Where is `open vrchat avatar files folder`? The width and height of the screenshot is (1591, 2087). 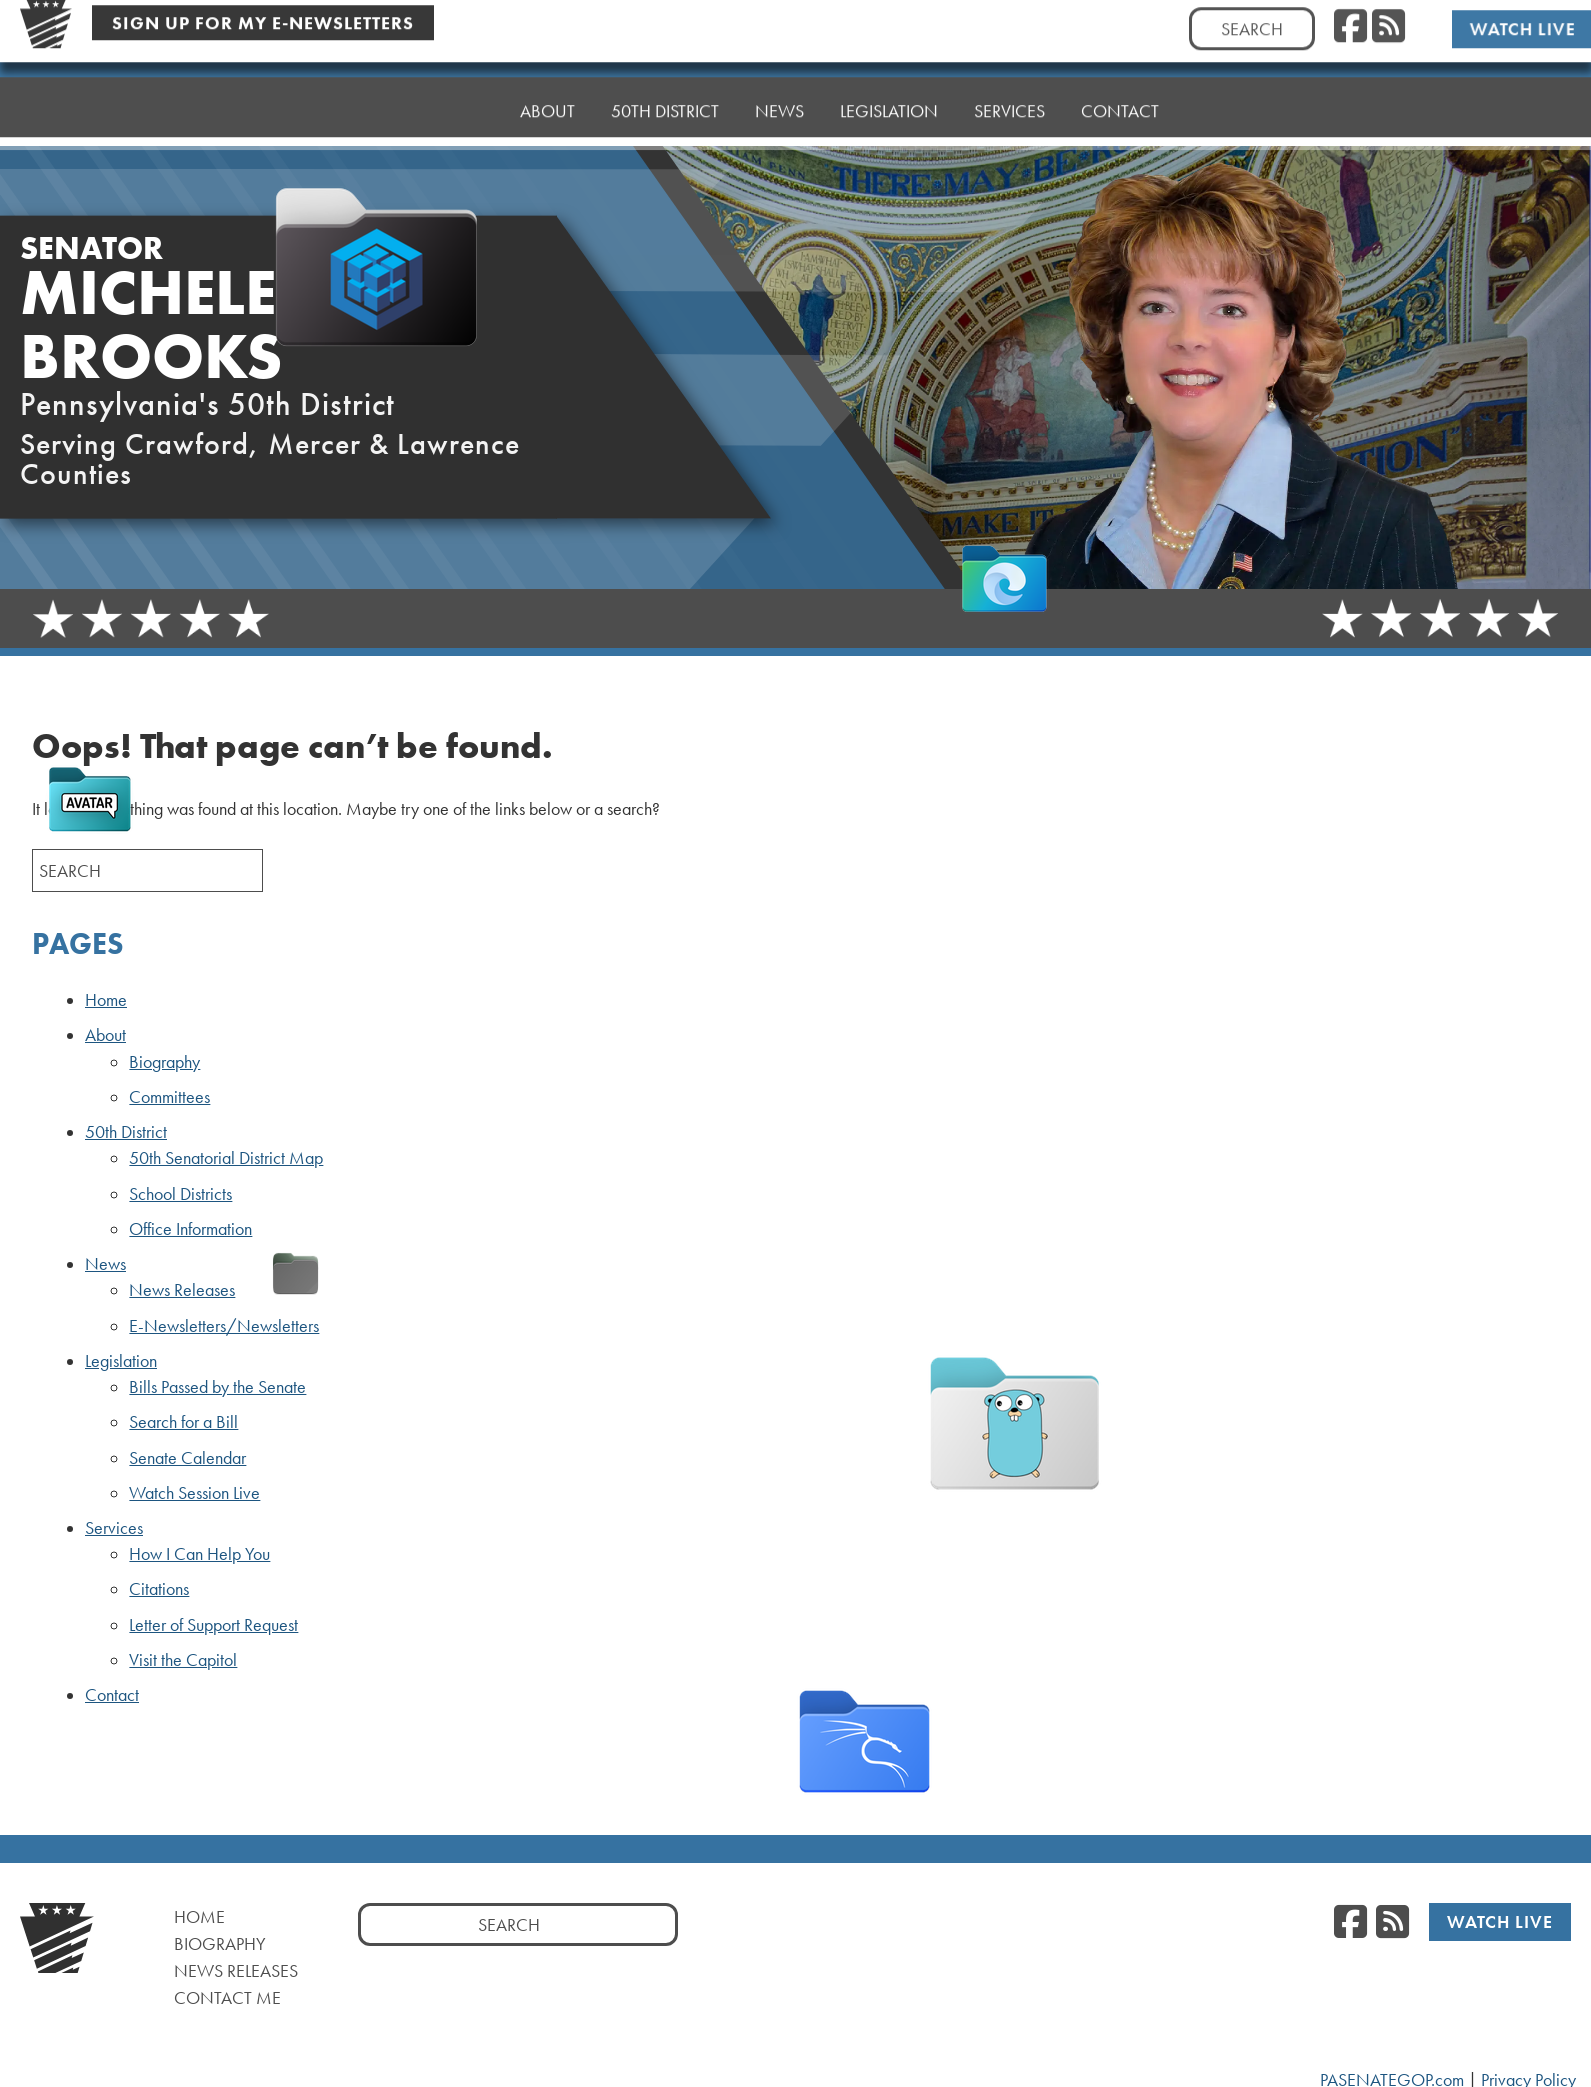
open vrchat avatar files folder is located at coordinates (89, 801).